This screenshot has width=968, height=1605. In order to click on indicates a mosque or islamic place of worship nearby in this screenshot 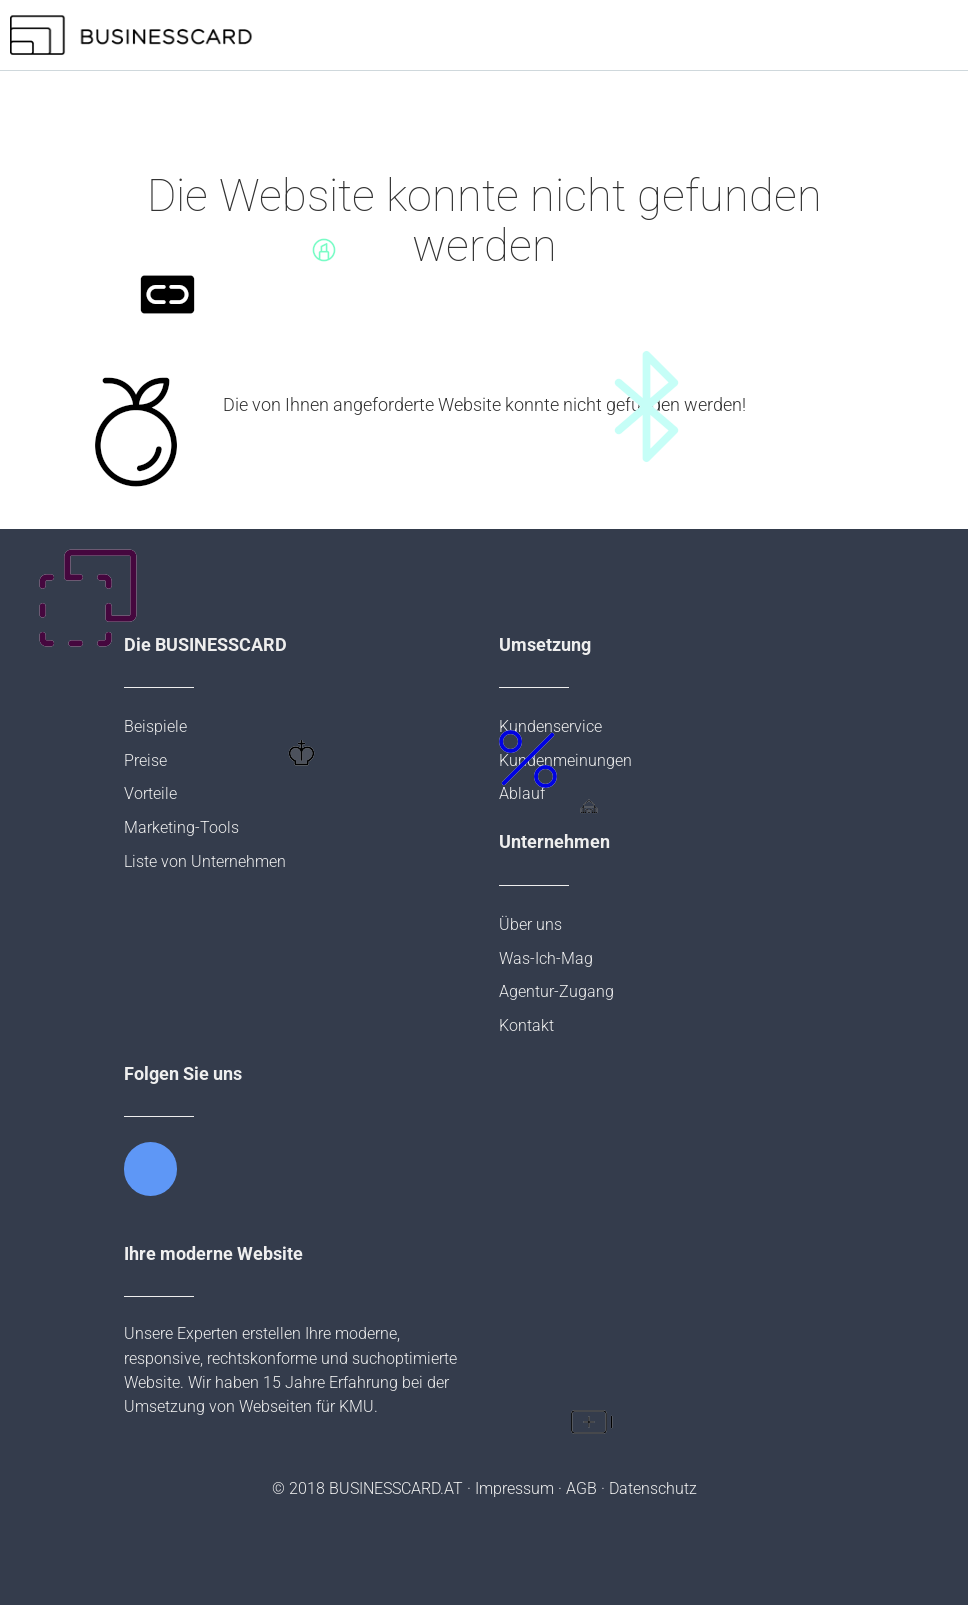, I will do `click(589, 807)`.